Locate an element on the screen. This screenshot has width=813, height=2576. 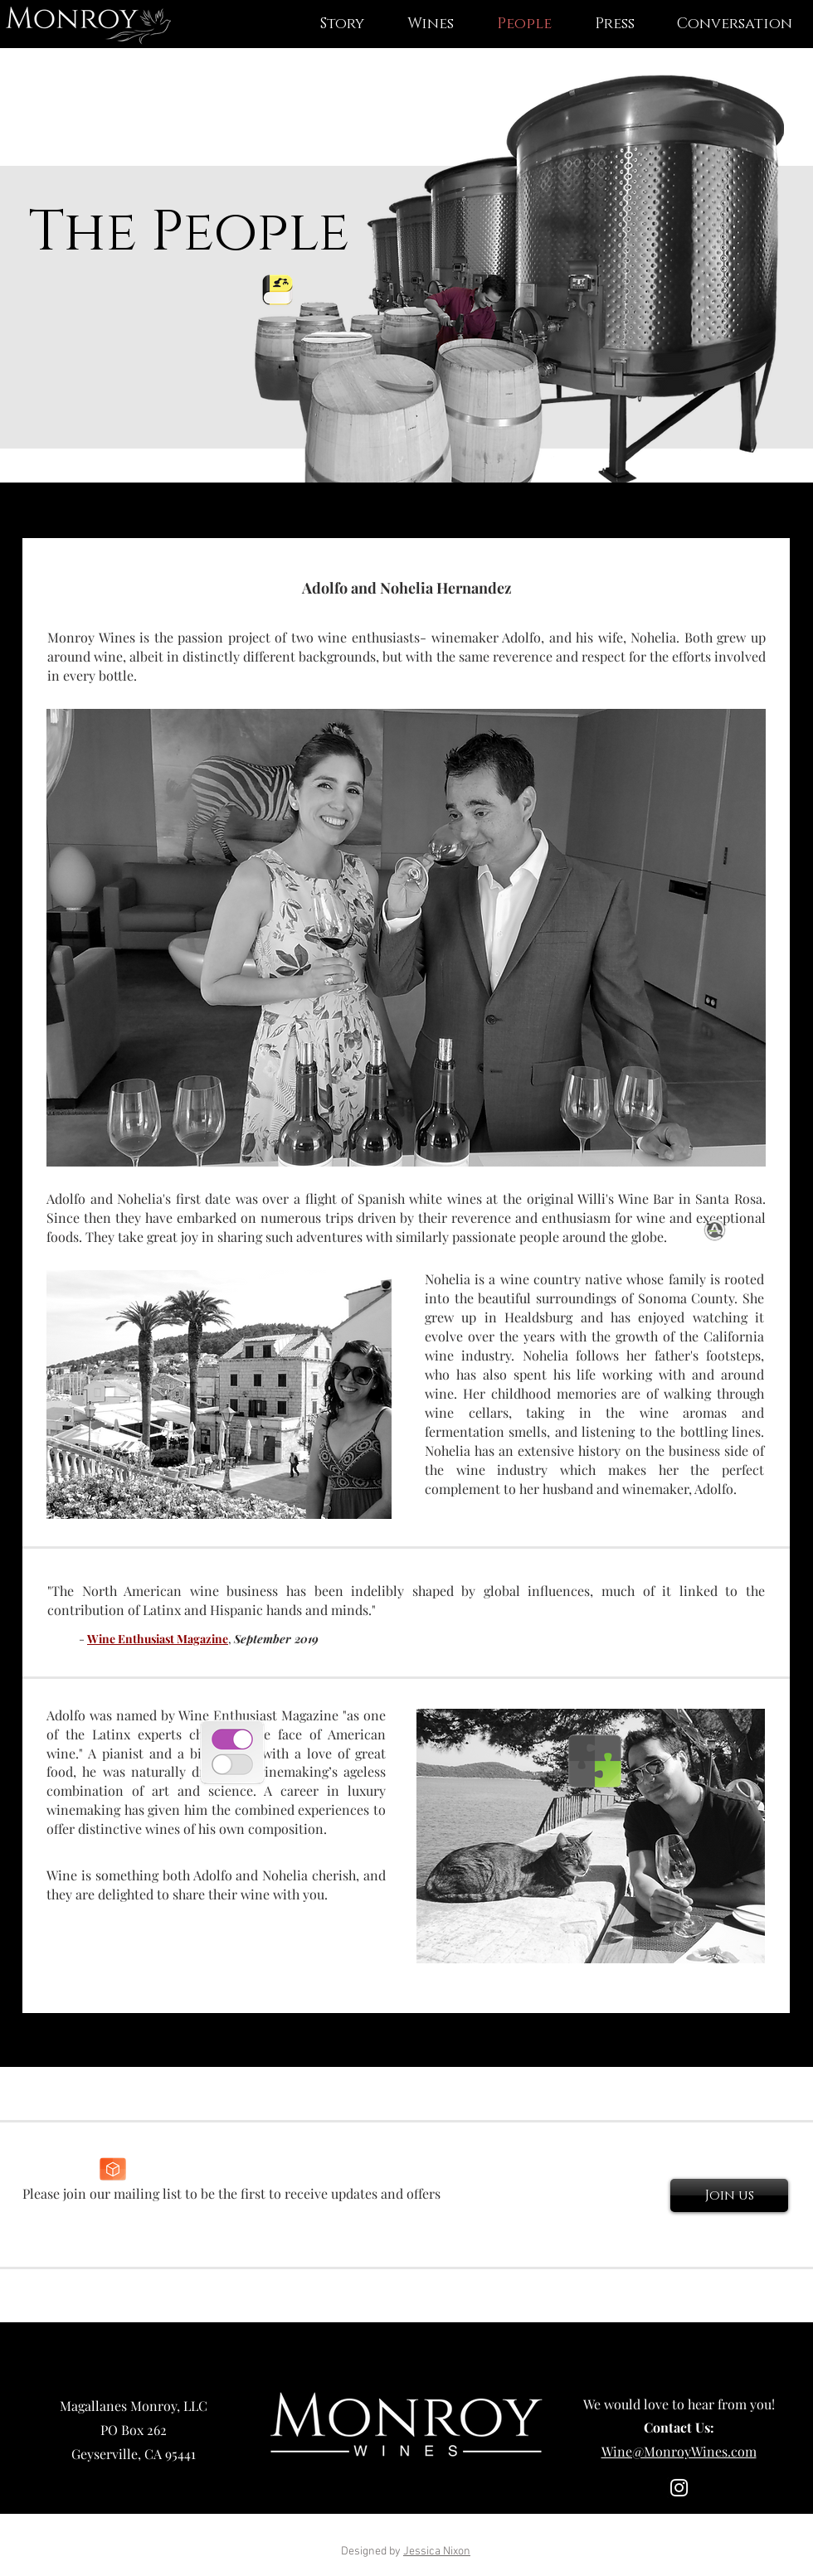
open gnome shell extensions manager is located at coordinates (595, 1761).